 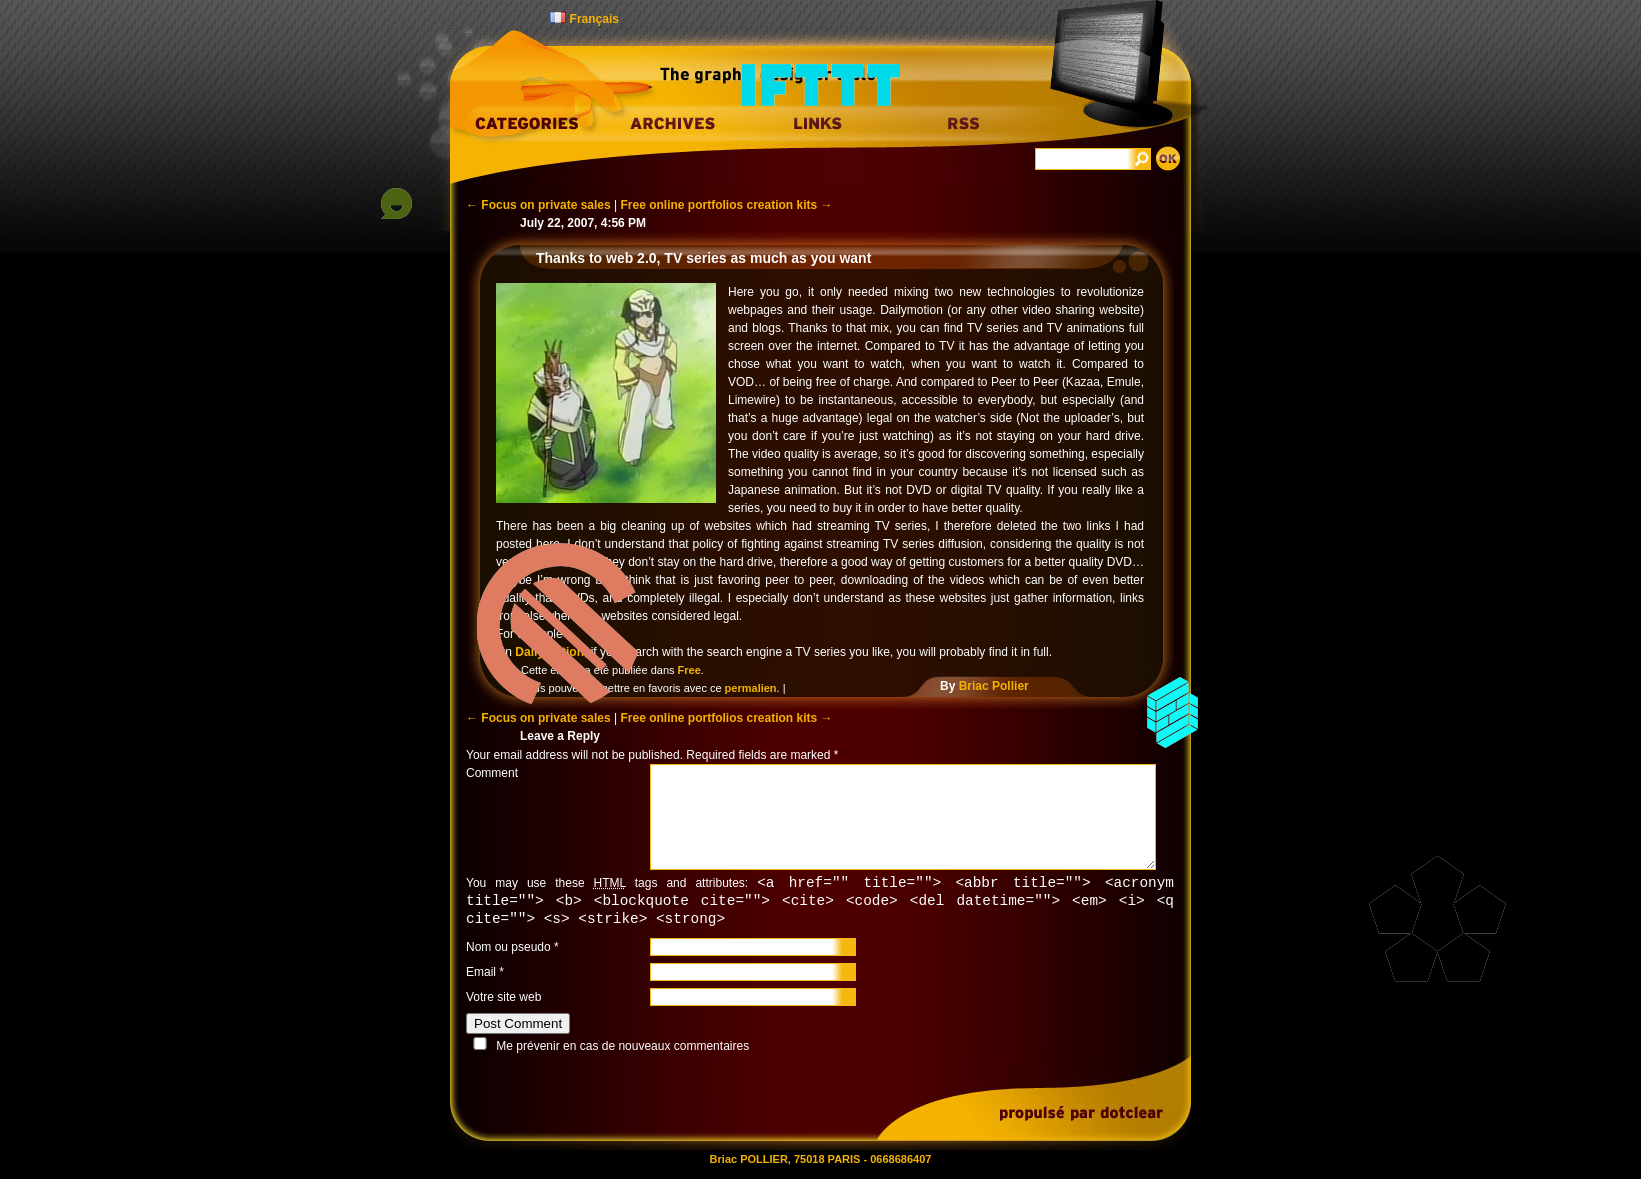 What do you see at coordinates (557, 623) in the screenshot?
I see `autocannon HTTP benchmarking tool logo` at bounding box center [557, 623].